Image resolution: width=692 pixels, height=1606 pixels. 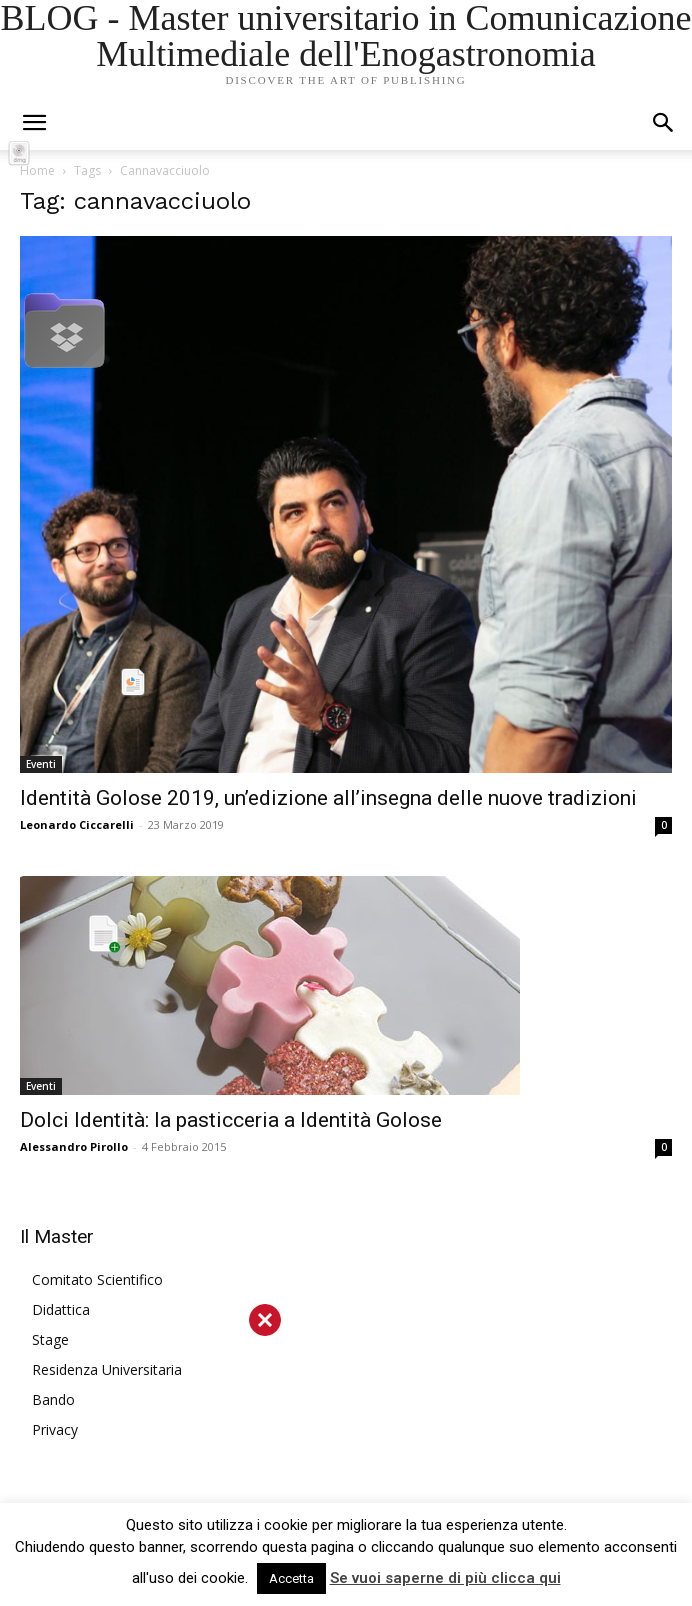 I want to click on apple disk image file (.dmg), so click(x=19, y=153).